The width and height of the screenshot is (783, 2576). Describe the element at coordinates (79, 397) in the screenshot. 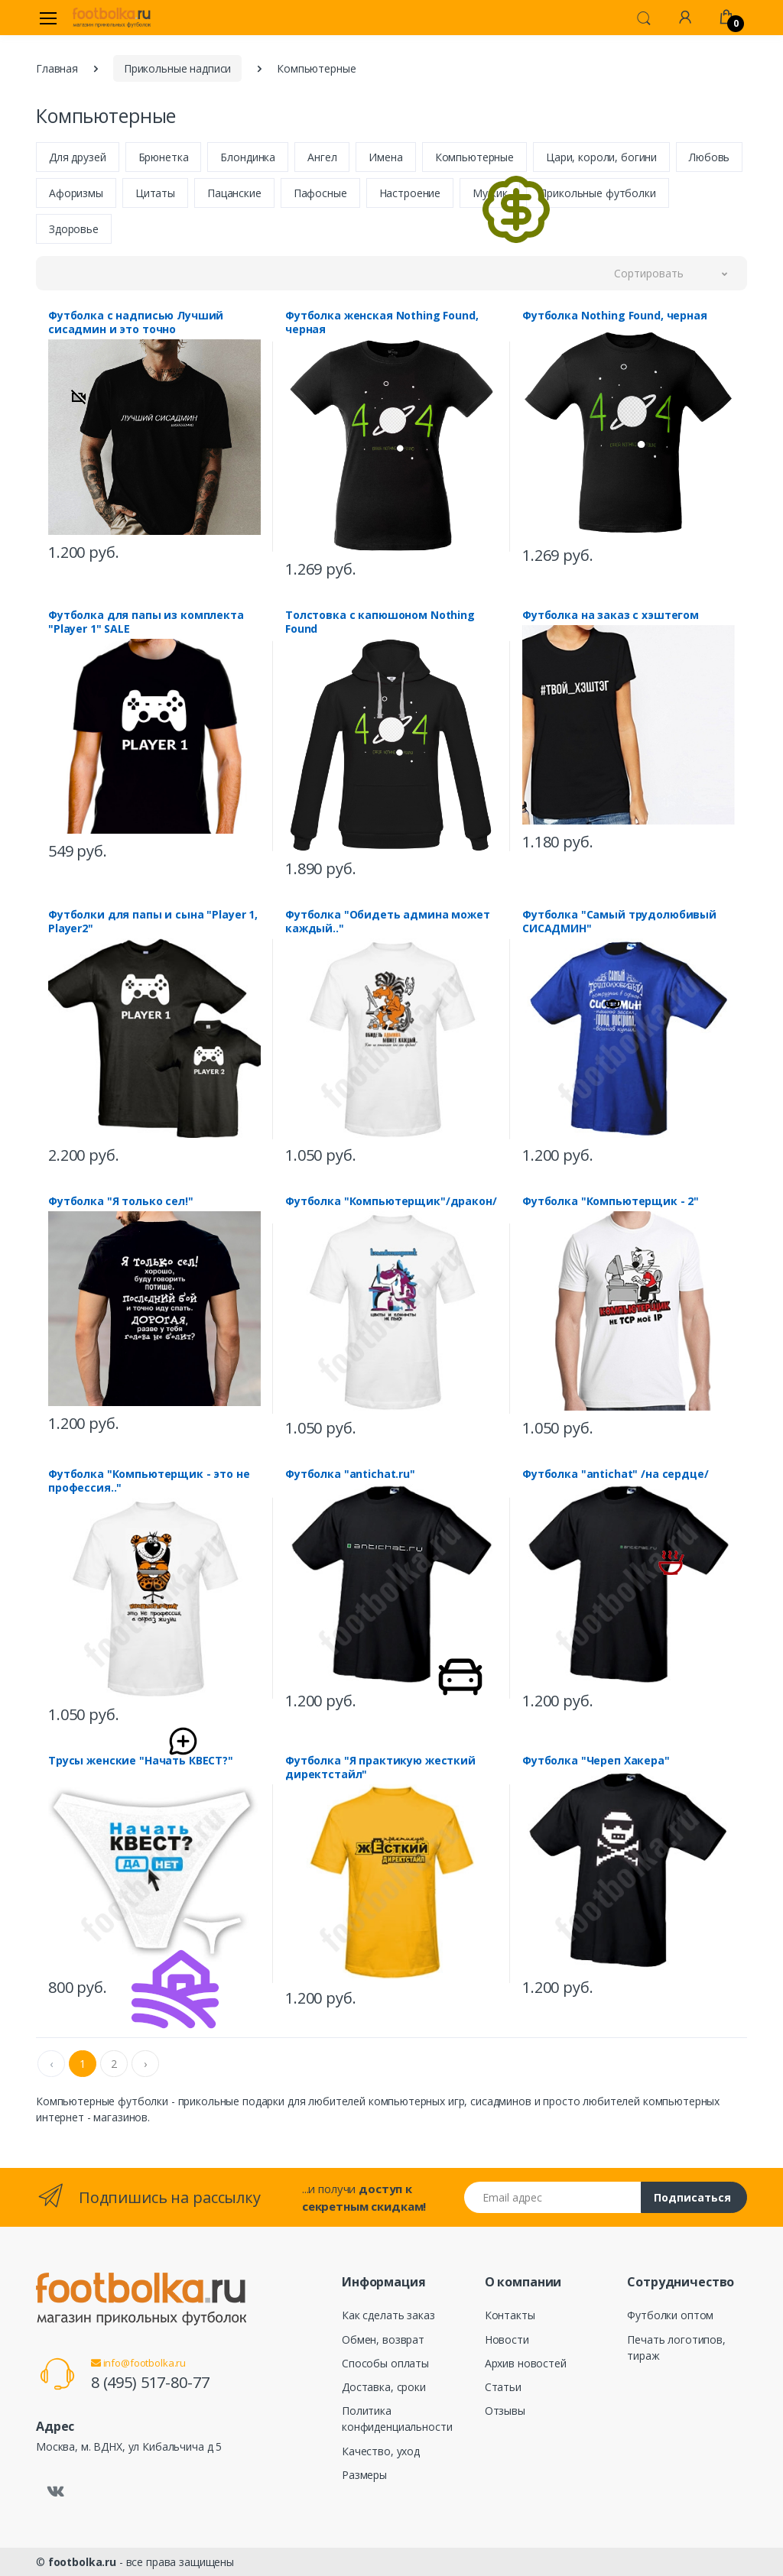

I see `turn off camera or video` at that location.